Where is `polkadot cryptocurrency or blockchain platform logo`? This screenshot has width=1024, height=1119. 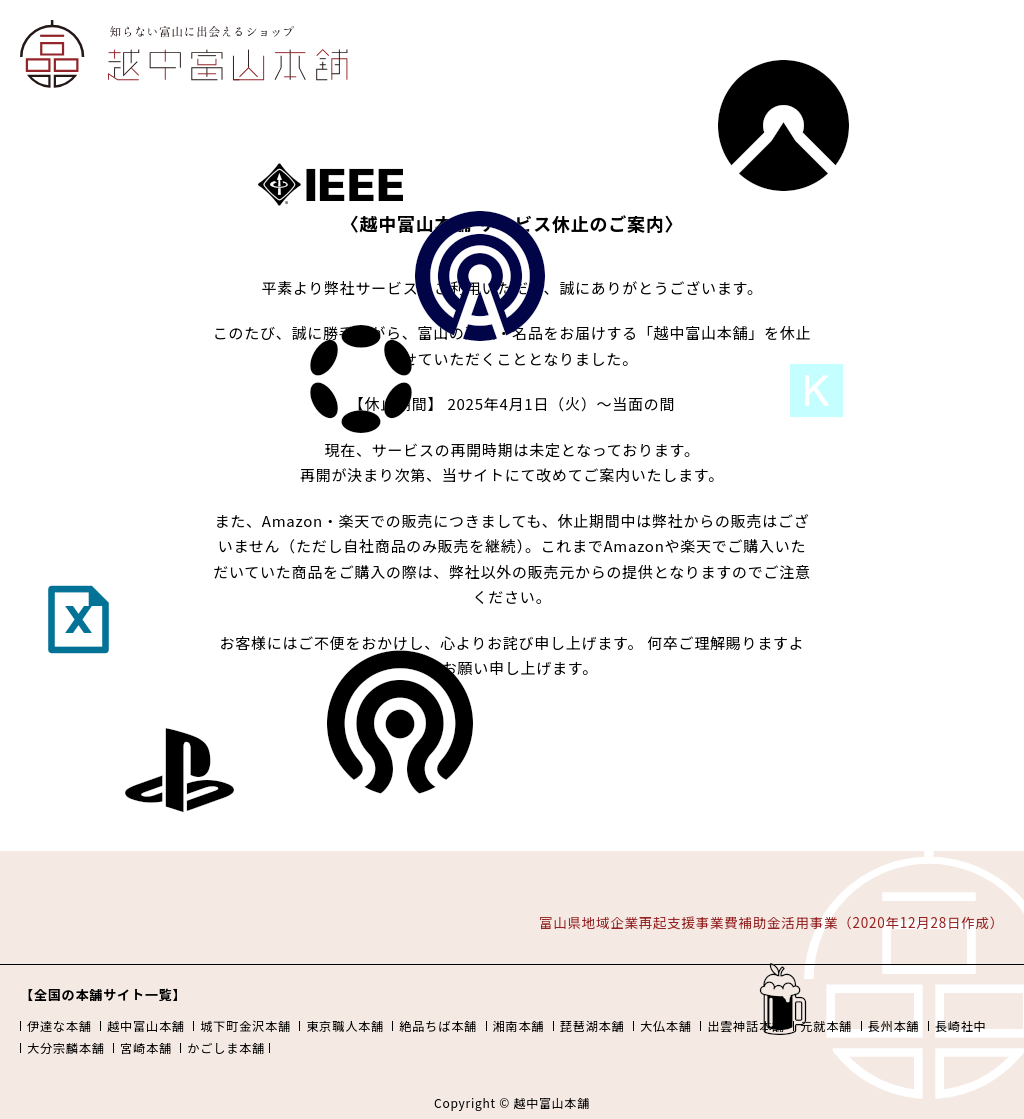
polkadot cryptocurrency or blockchain platform logo is located at coordinates (361, 379).